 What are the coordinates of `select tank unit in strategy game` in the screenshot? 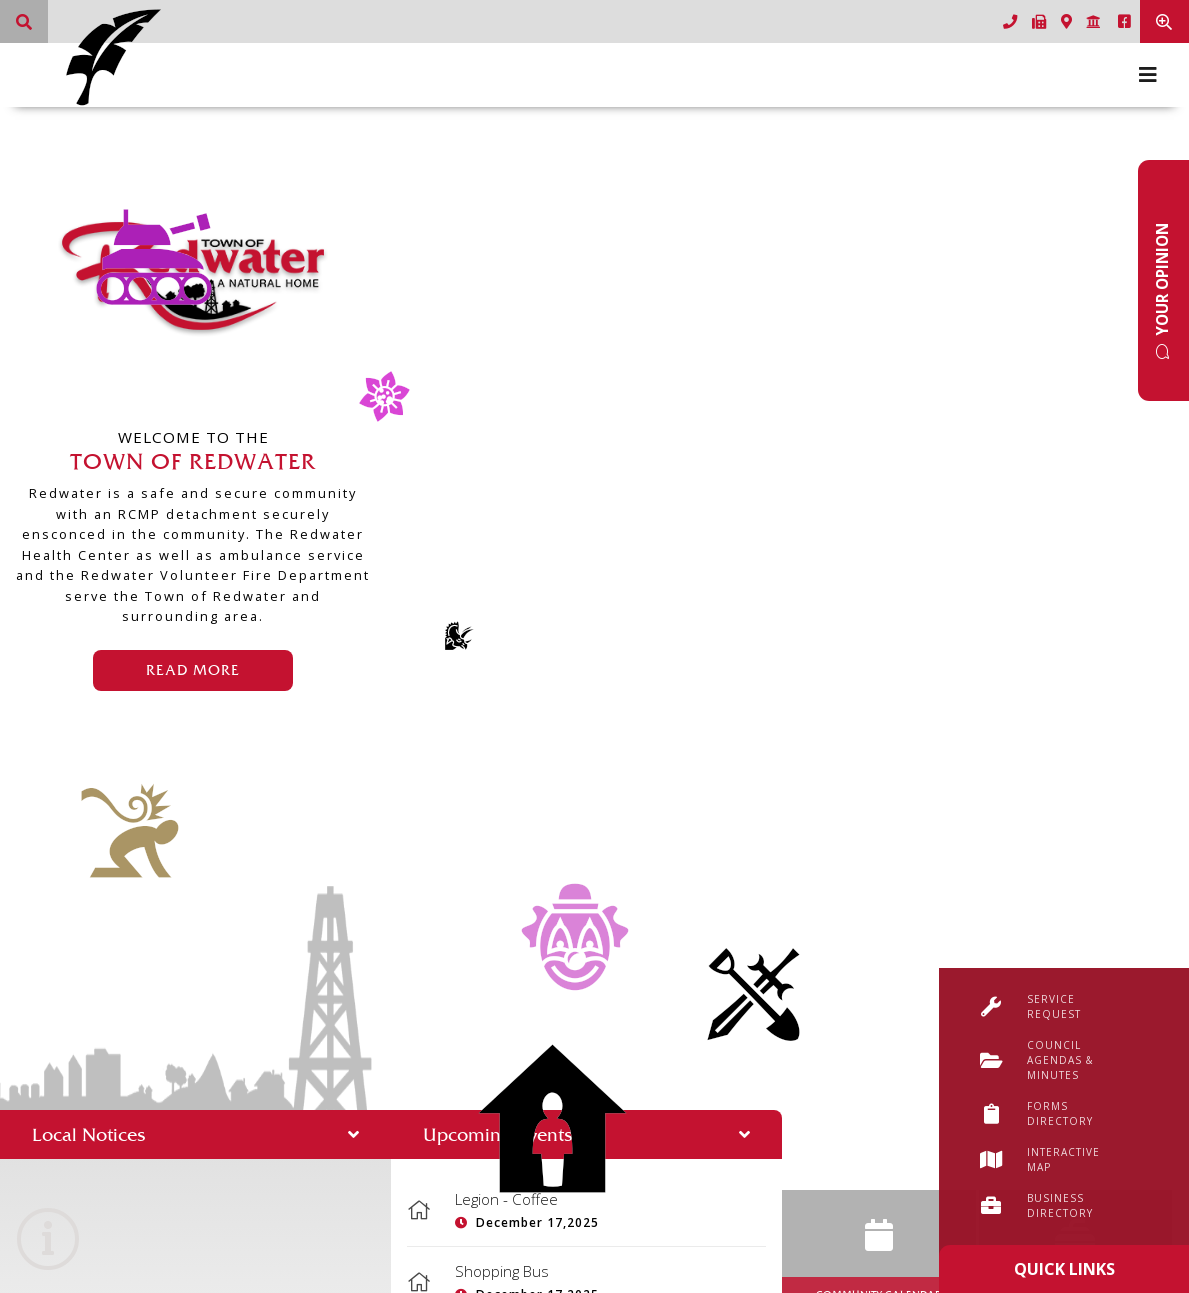 It's located at (154, 261).